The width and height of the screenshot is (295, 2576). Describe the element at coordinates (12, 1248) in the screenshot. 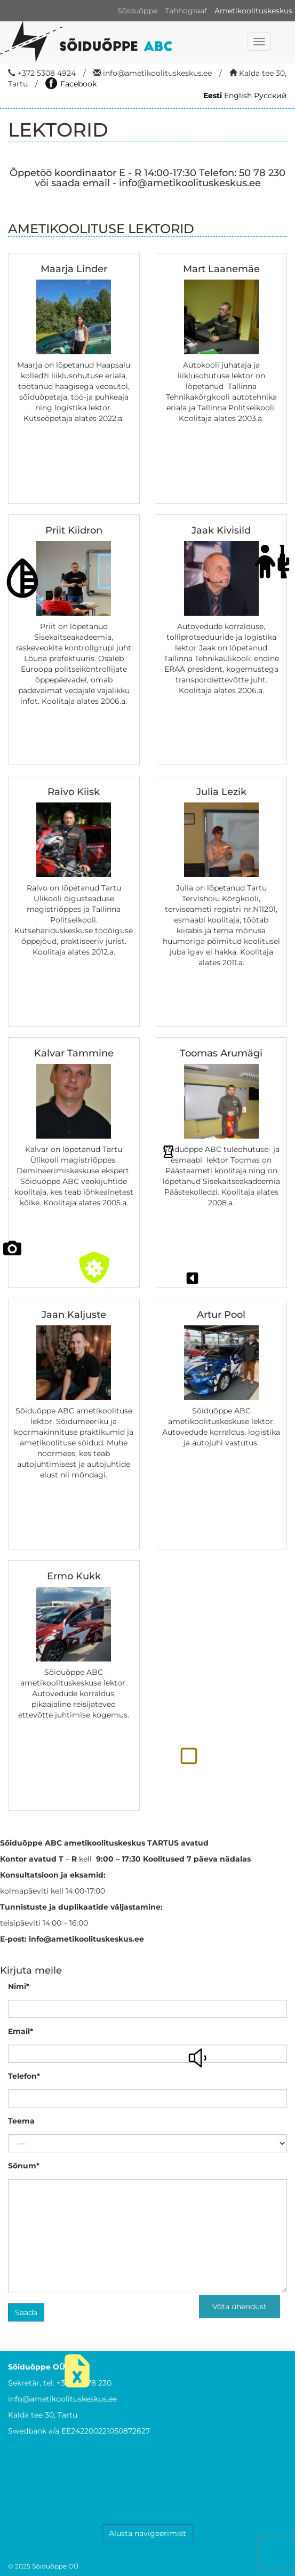

I see `take a photo` at that location.